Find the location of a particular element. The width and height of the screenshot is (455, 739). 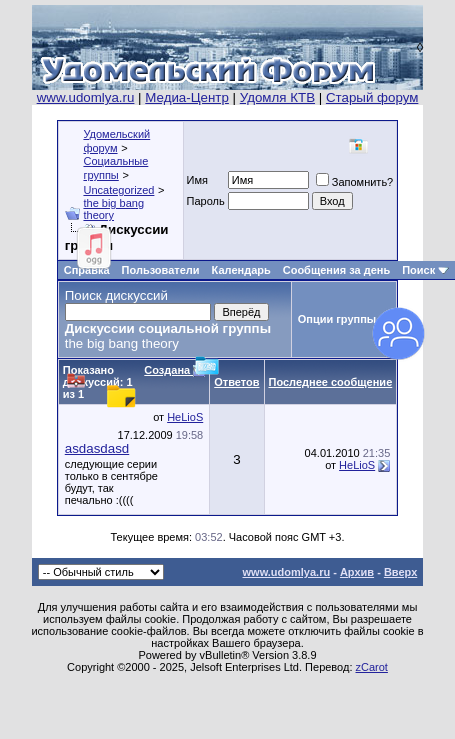

an ogg vorbis audio file is located at coordinates (94, 248).